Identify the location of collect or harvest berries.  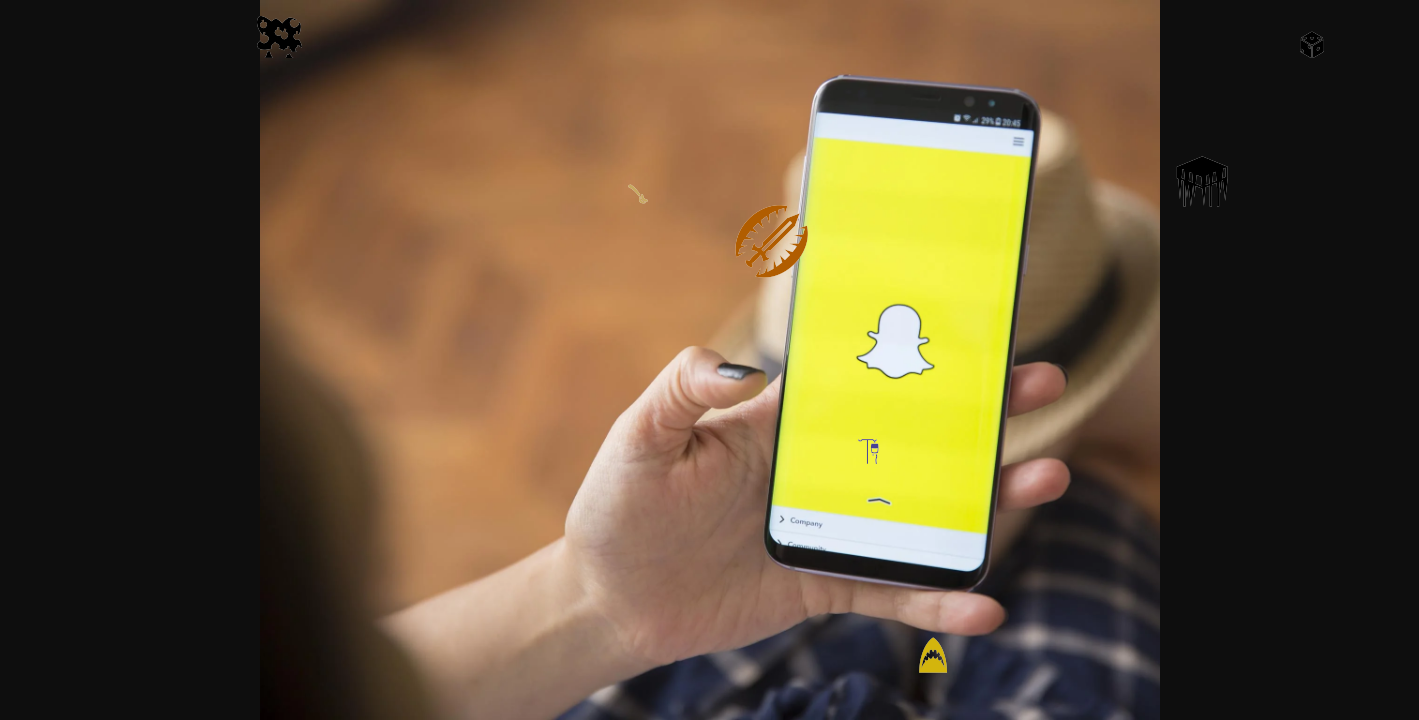
(279, 35).